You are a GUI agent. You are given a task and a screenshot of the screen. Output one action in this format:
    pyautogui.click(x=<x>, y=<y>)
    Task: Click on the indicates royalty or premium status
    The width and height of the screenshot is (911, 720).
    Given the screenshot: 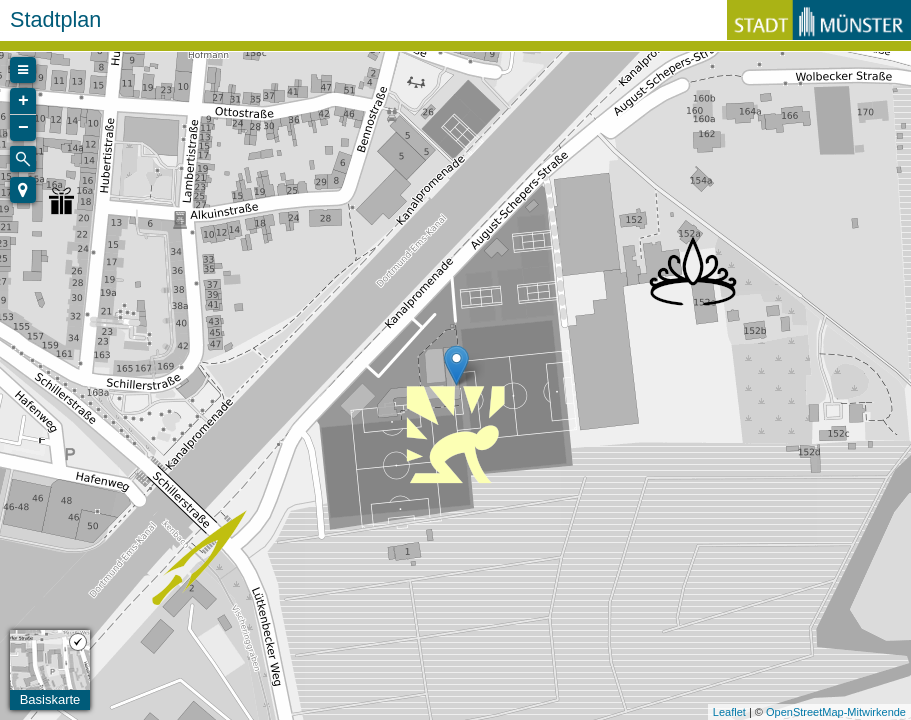 What is the action you would take?
    pyautogui.click(x=693, y=278)
    